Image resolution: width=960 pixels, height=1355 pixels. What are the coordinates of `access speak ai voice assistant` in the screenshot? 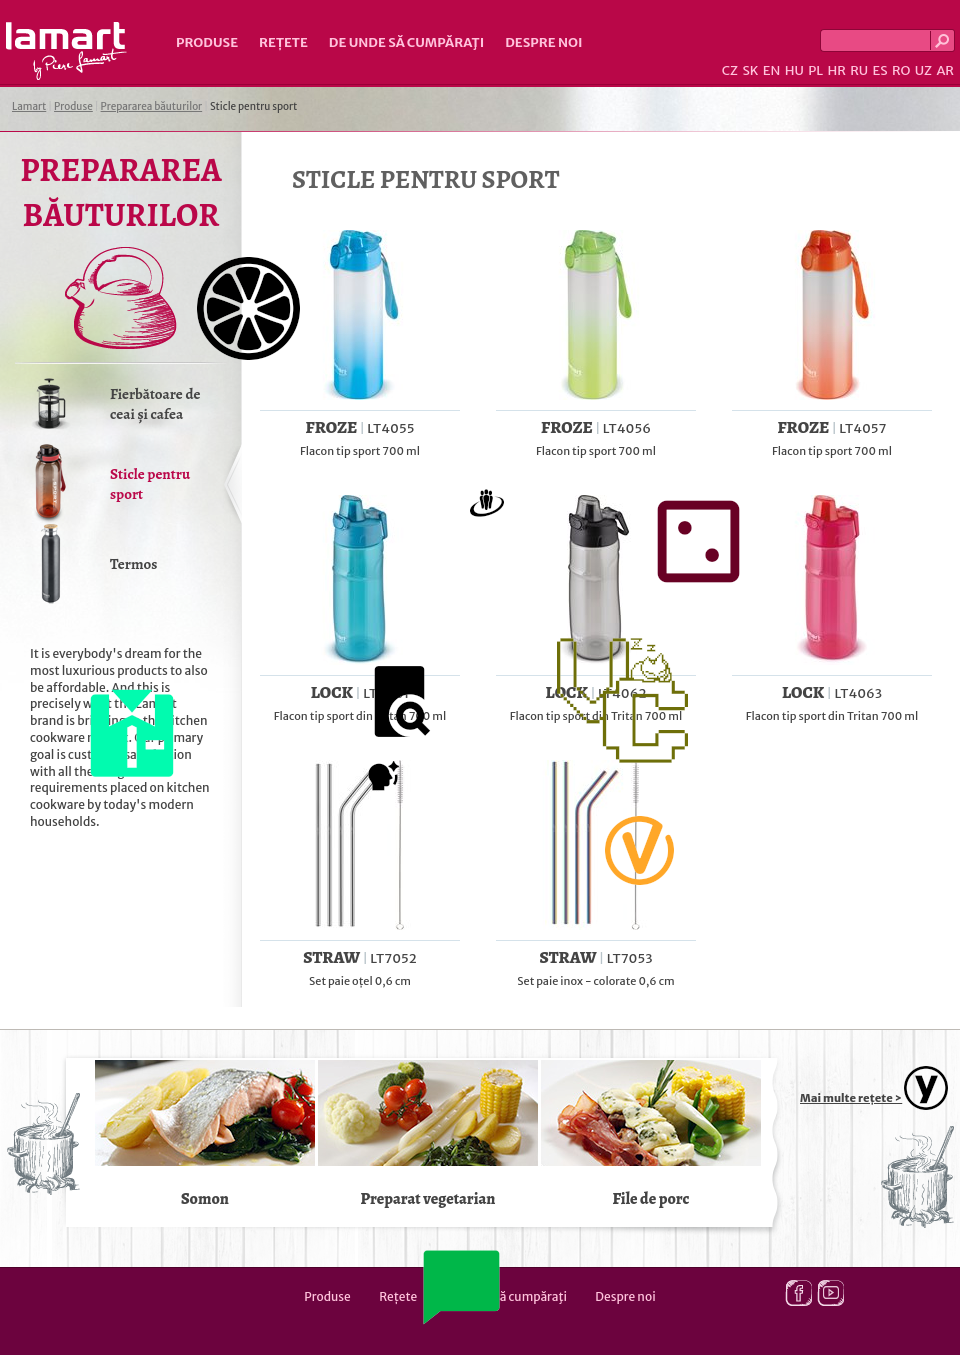 It's located at (383, 777).